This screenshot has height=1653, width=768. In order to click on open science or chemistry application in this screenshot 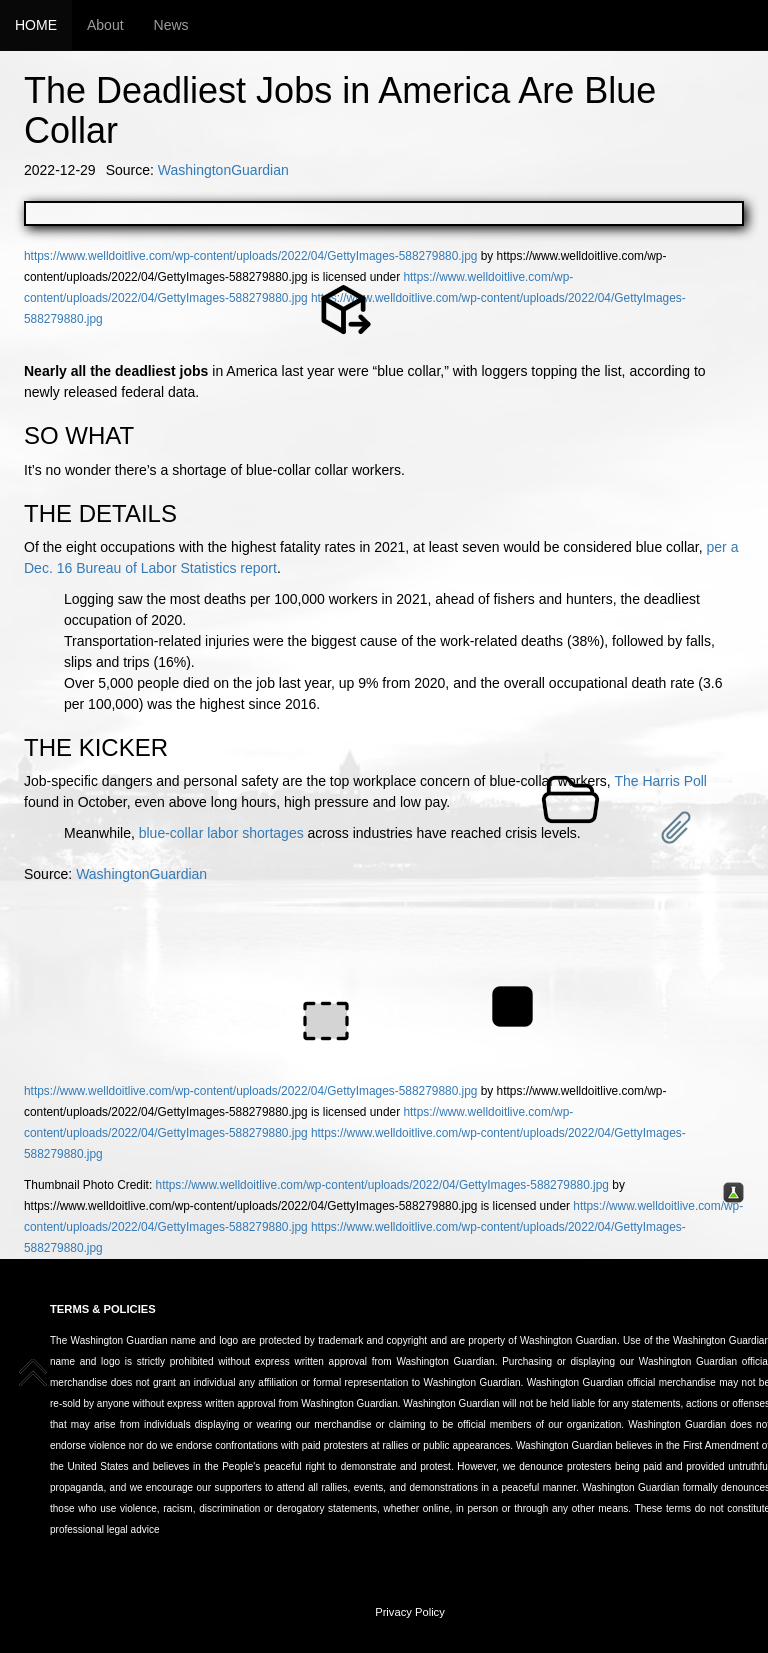, I will do `click(733, 1192)`.